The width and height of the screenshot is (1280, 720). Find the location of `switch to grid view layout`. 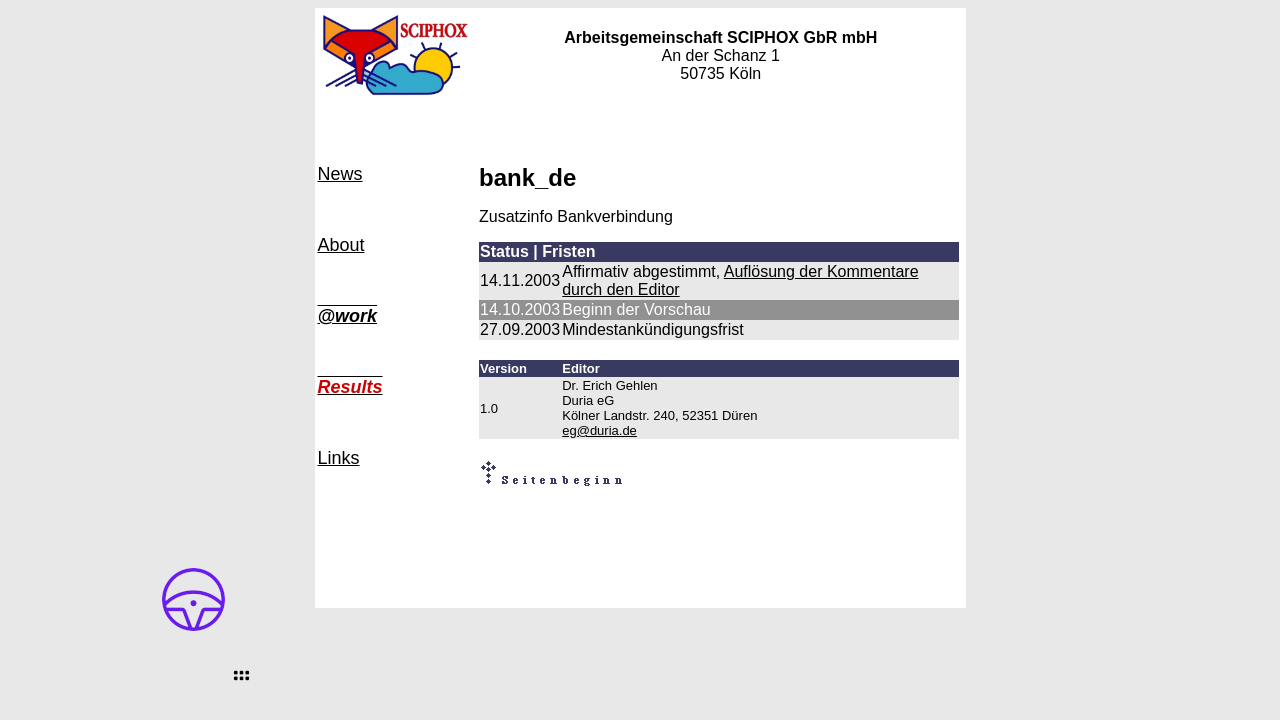

switch to grid view layout is located at coordinates (241, 675).